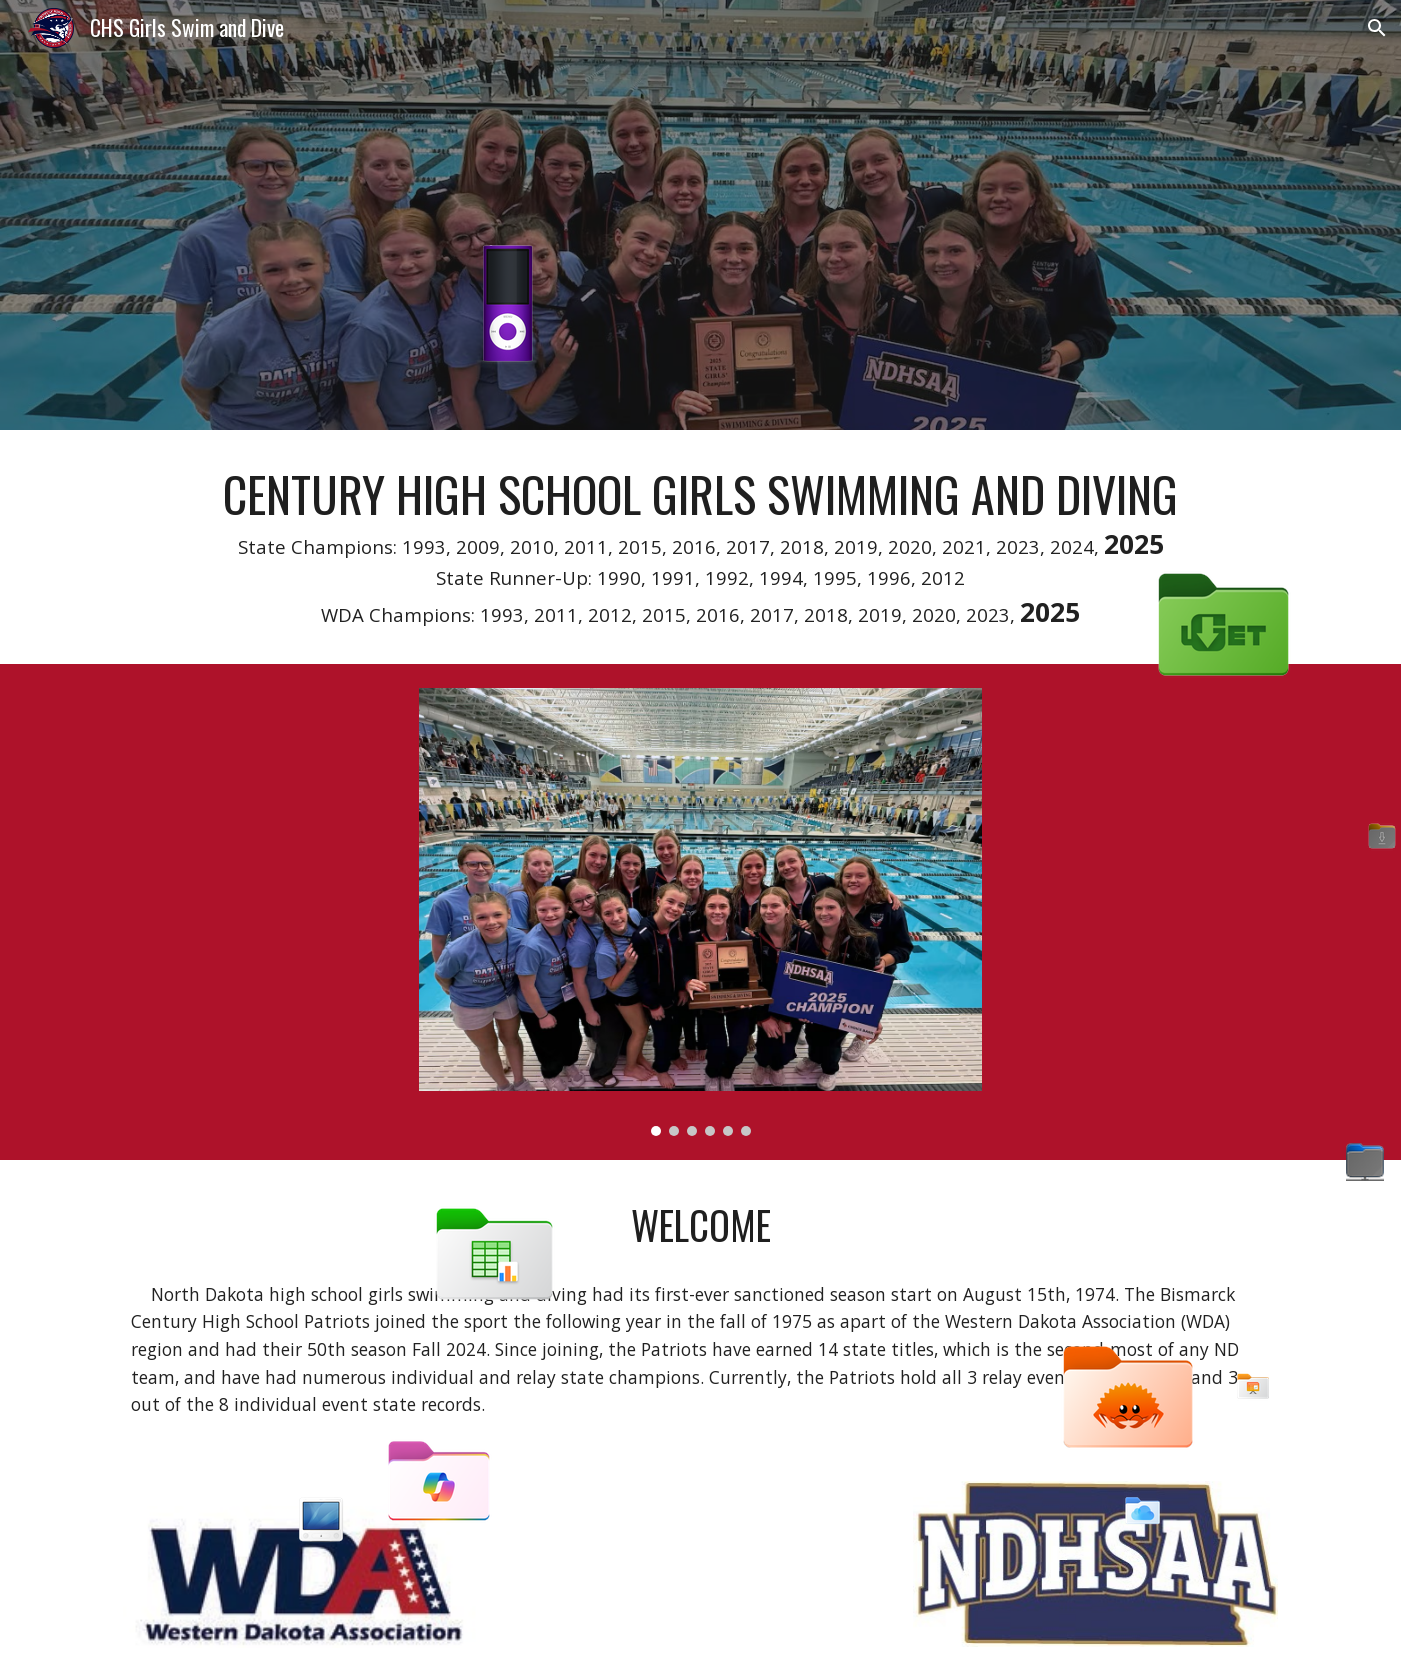 The height and width of the screenshot is (1672, 1401). What do you see at coordinates (438, 1483) in the screenshot?
I see `open folder containing microsoft copilot 365 files` at bounding box center [438, 1483].